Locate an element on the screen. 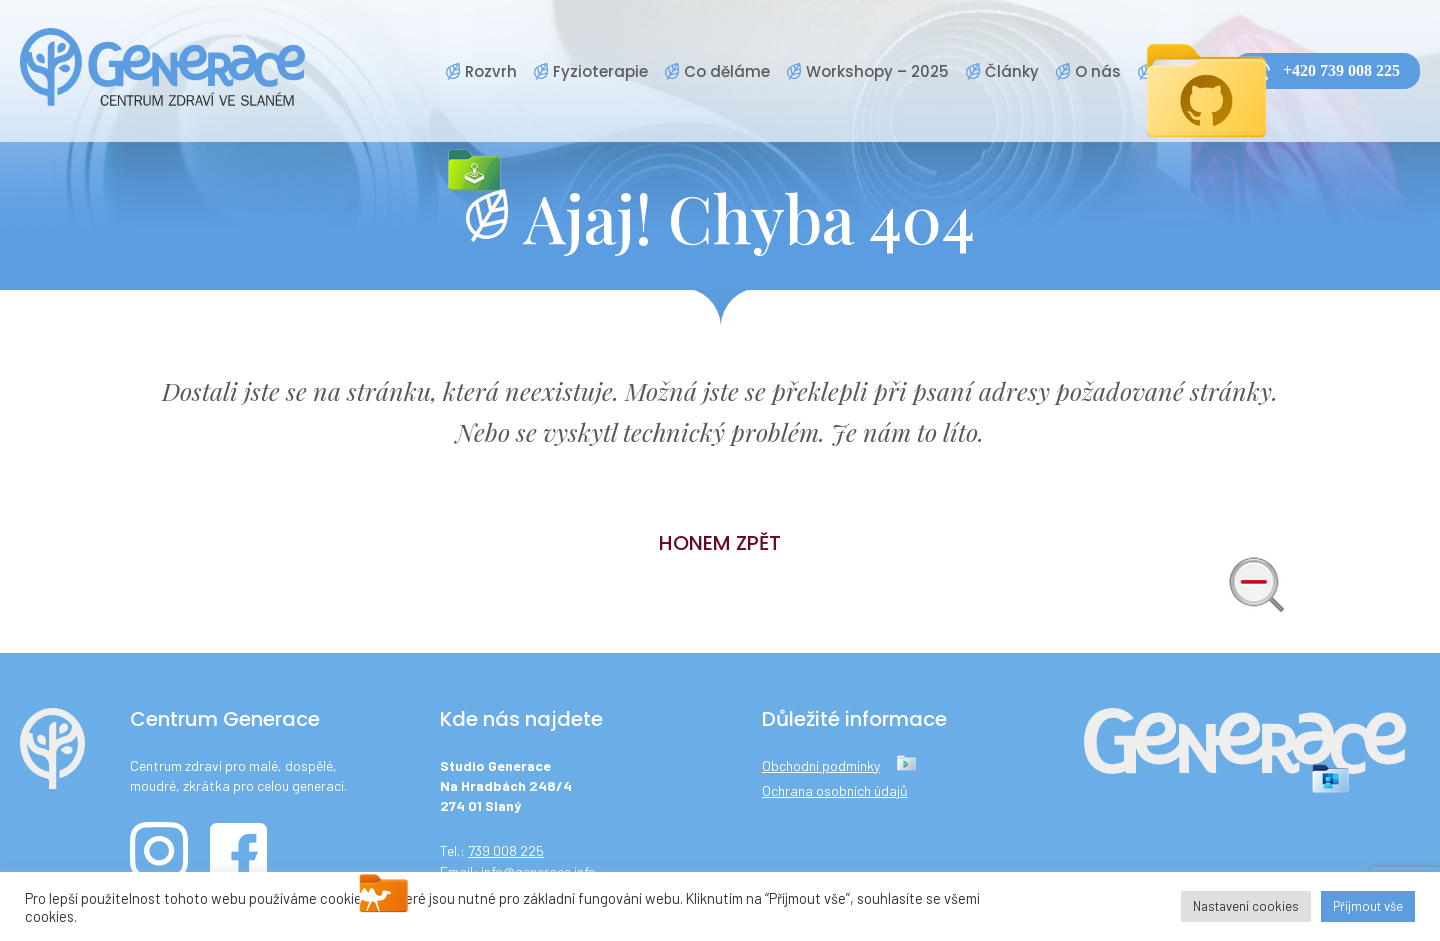  folder containing OCaml programming files is located at coordinates (383, 894).